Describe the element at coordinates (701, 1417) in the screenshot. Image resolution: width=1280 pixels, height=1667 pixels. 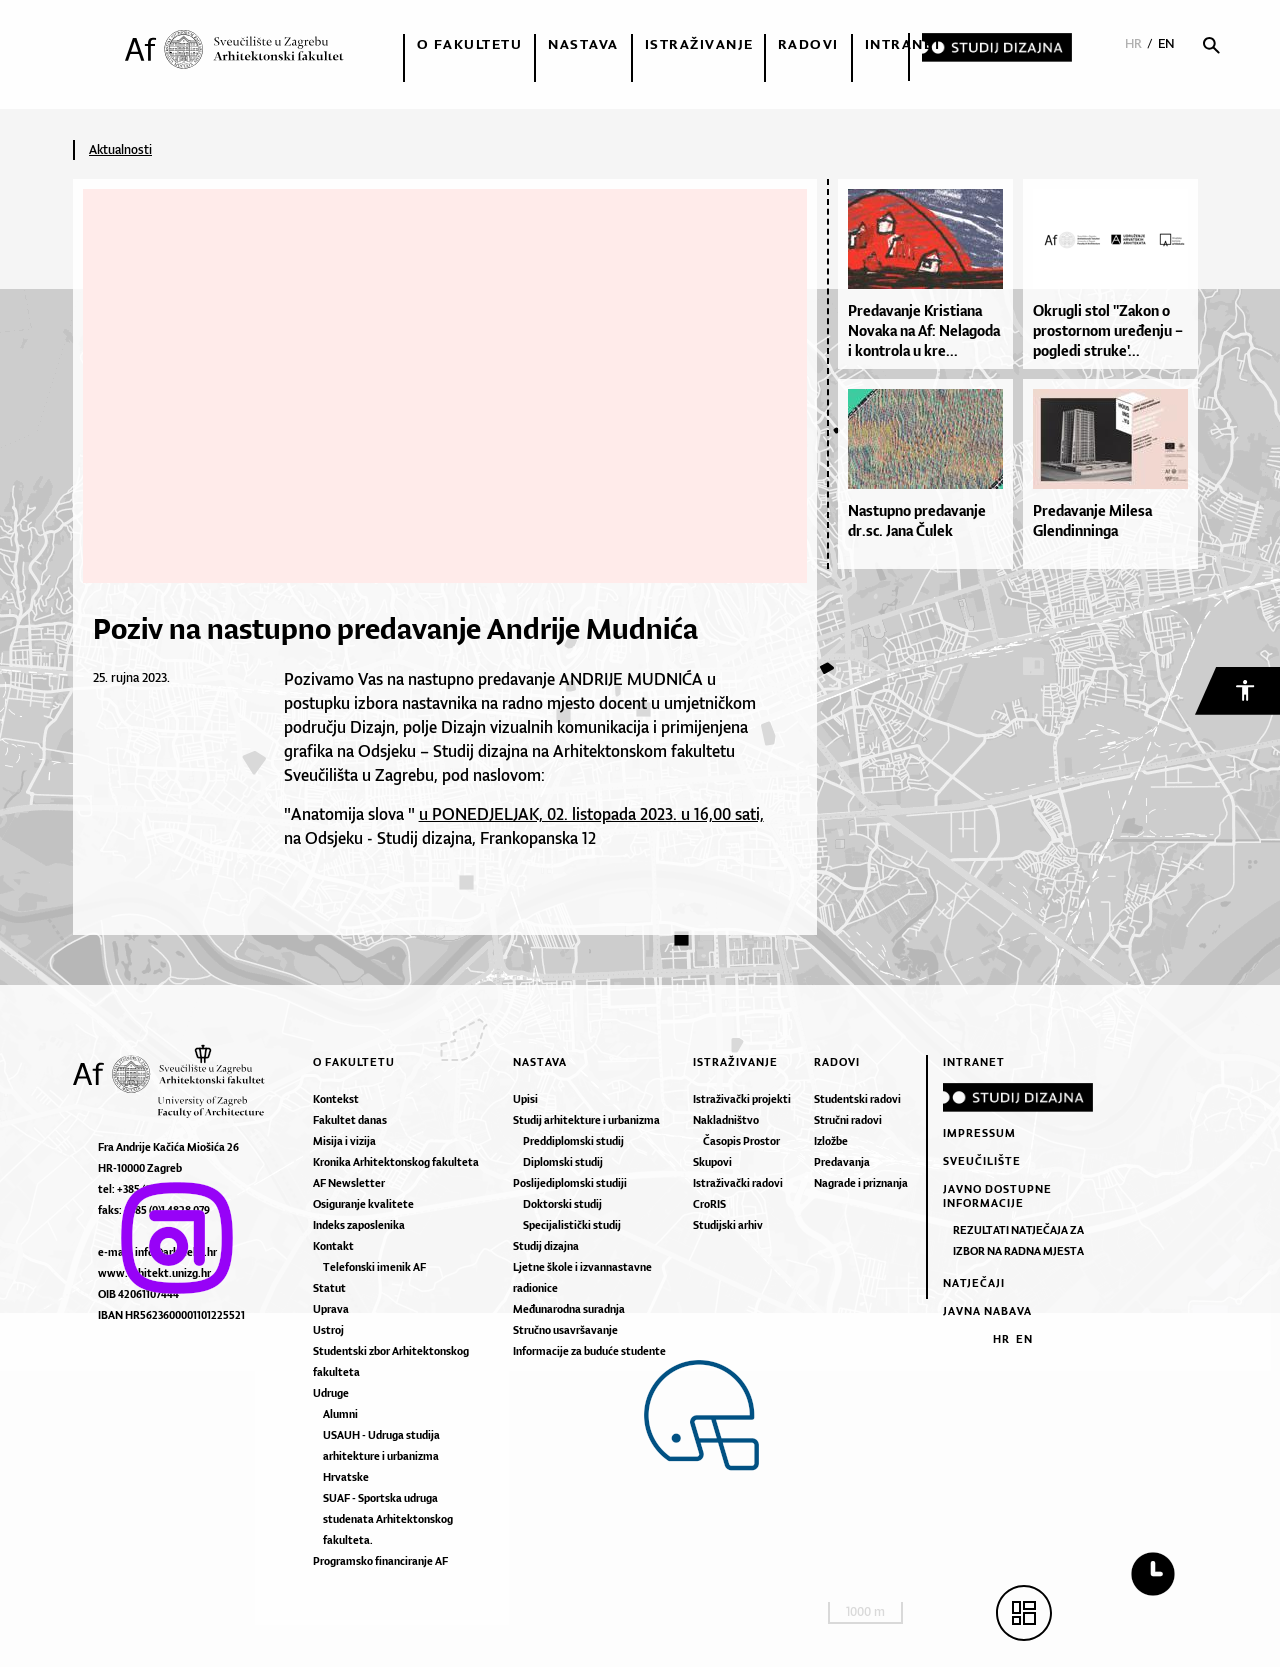
I see `access football or sports content` at that location.